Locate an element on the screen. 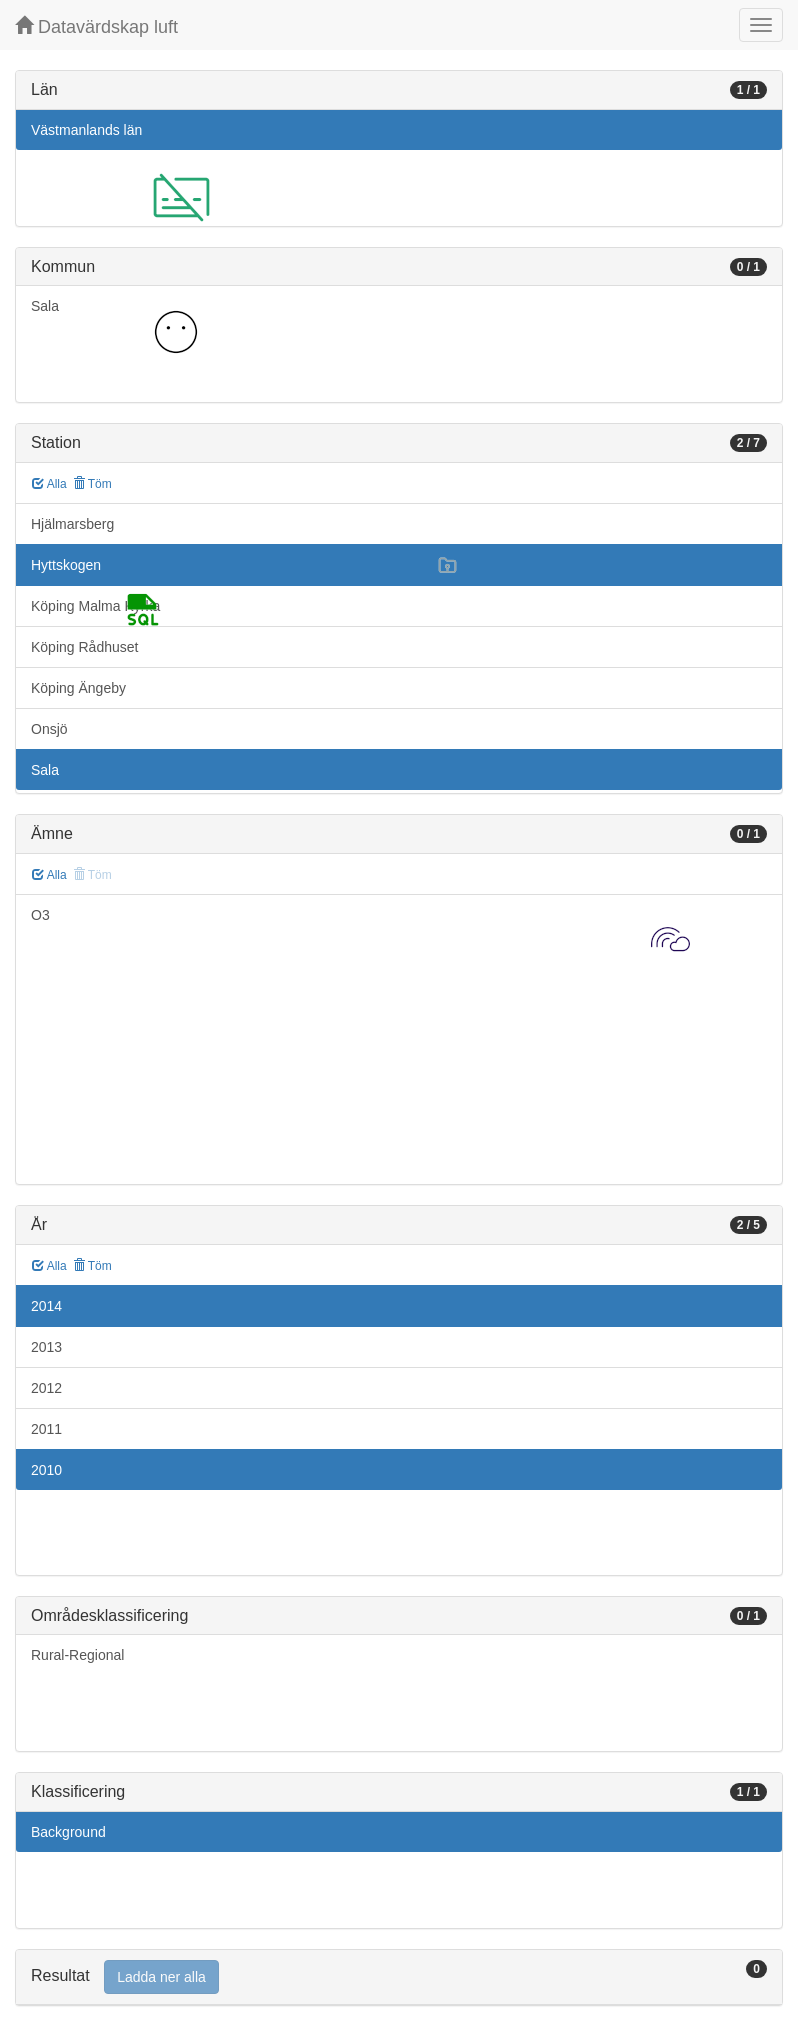 This screenshot has width=798, height=2026. indicates neutral or no reaction is located at coordinates (176, 332).